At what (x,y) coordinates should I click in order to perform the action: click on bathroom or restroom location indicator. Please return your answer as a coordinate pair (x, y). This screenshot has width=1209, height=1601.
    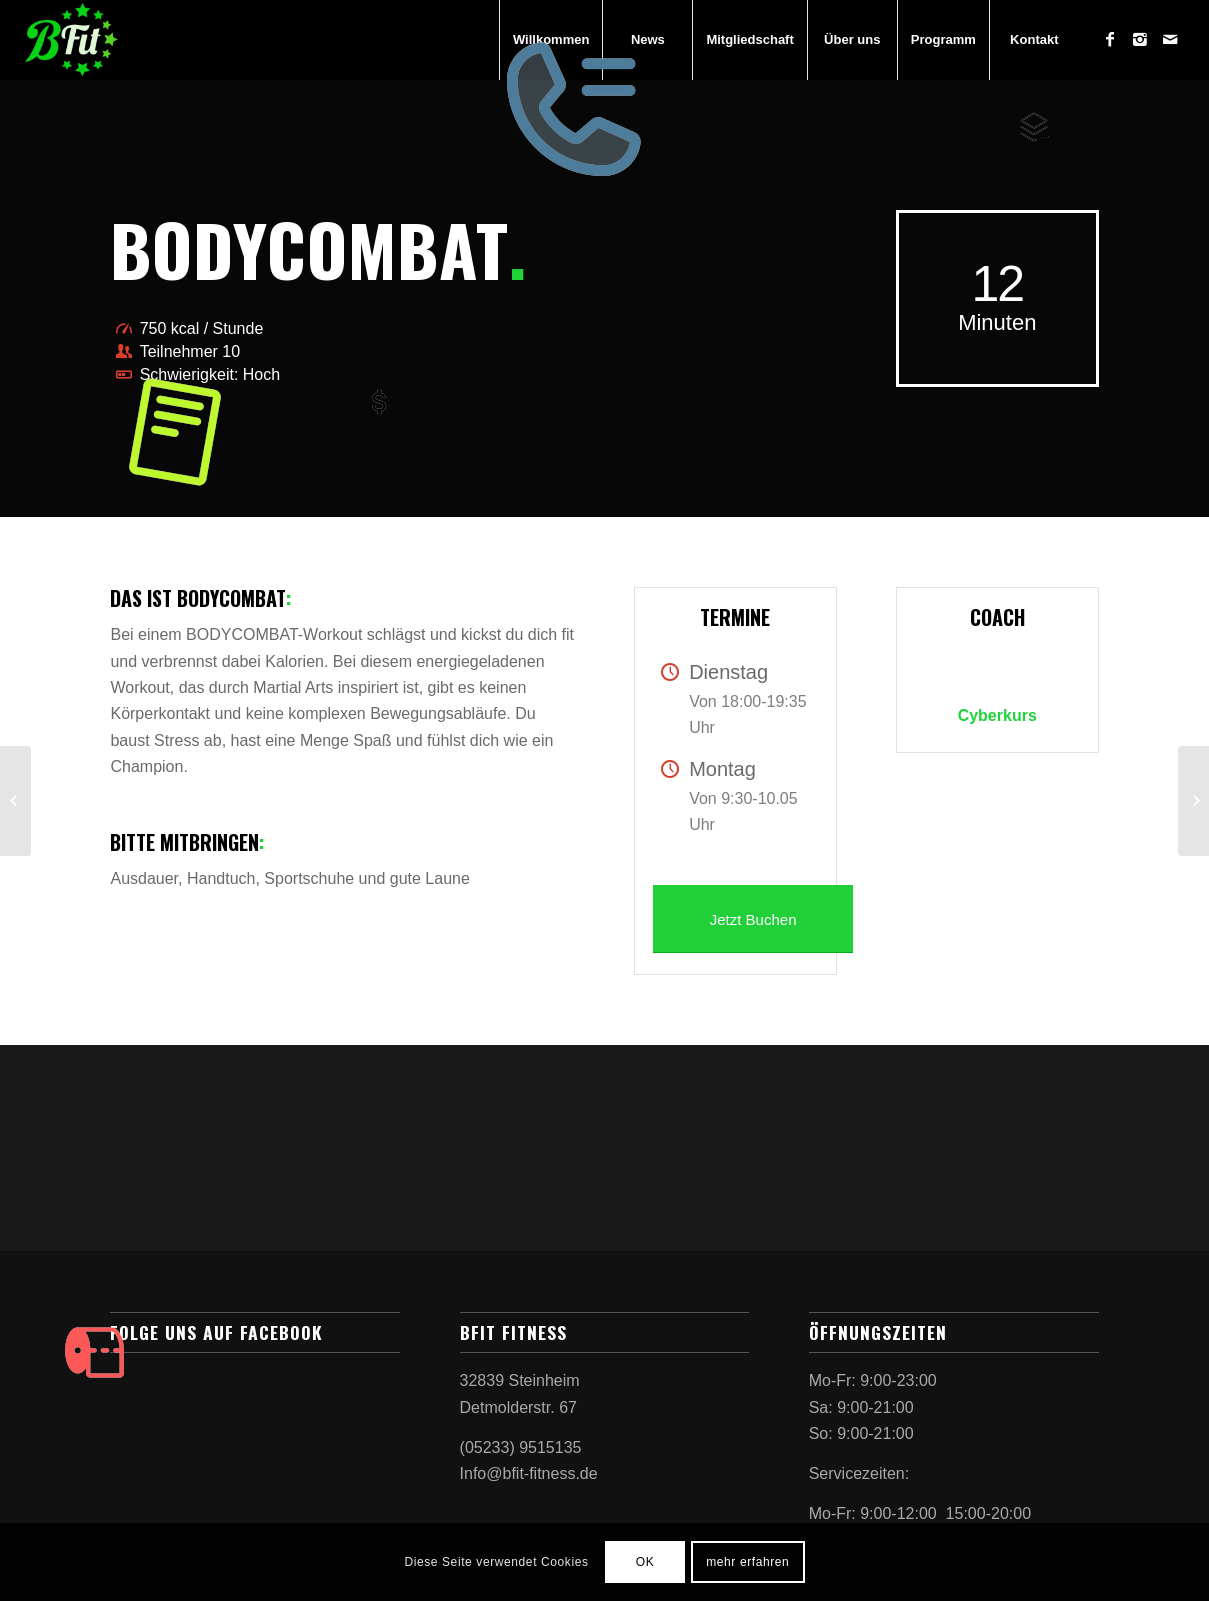
    Looking at the image, I should click on (94, 1352).